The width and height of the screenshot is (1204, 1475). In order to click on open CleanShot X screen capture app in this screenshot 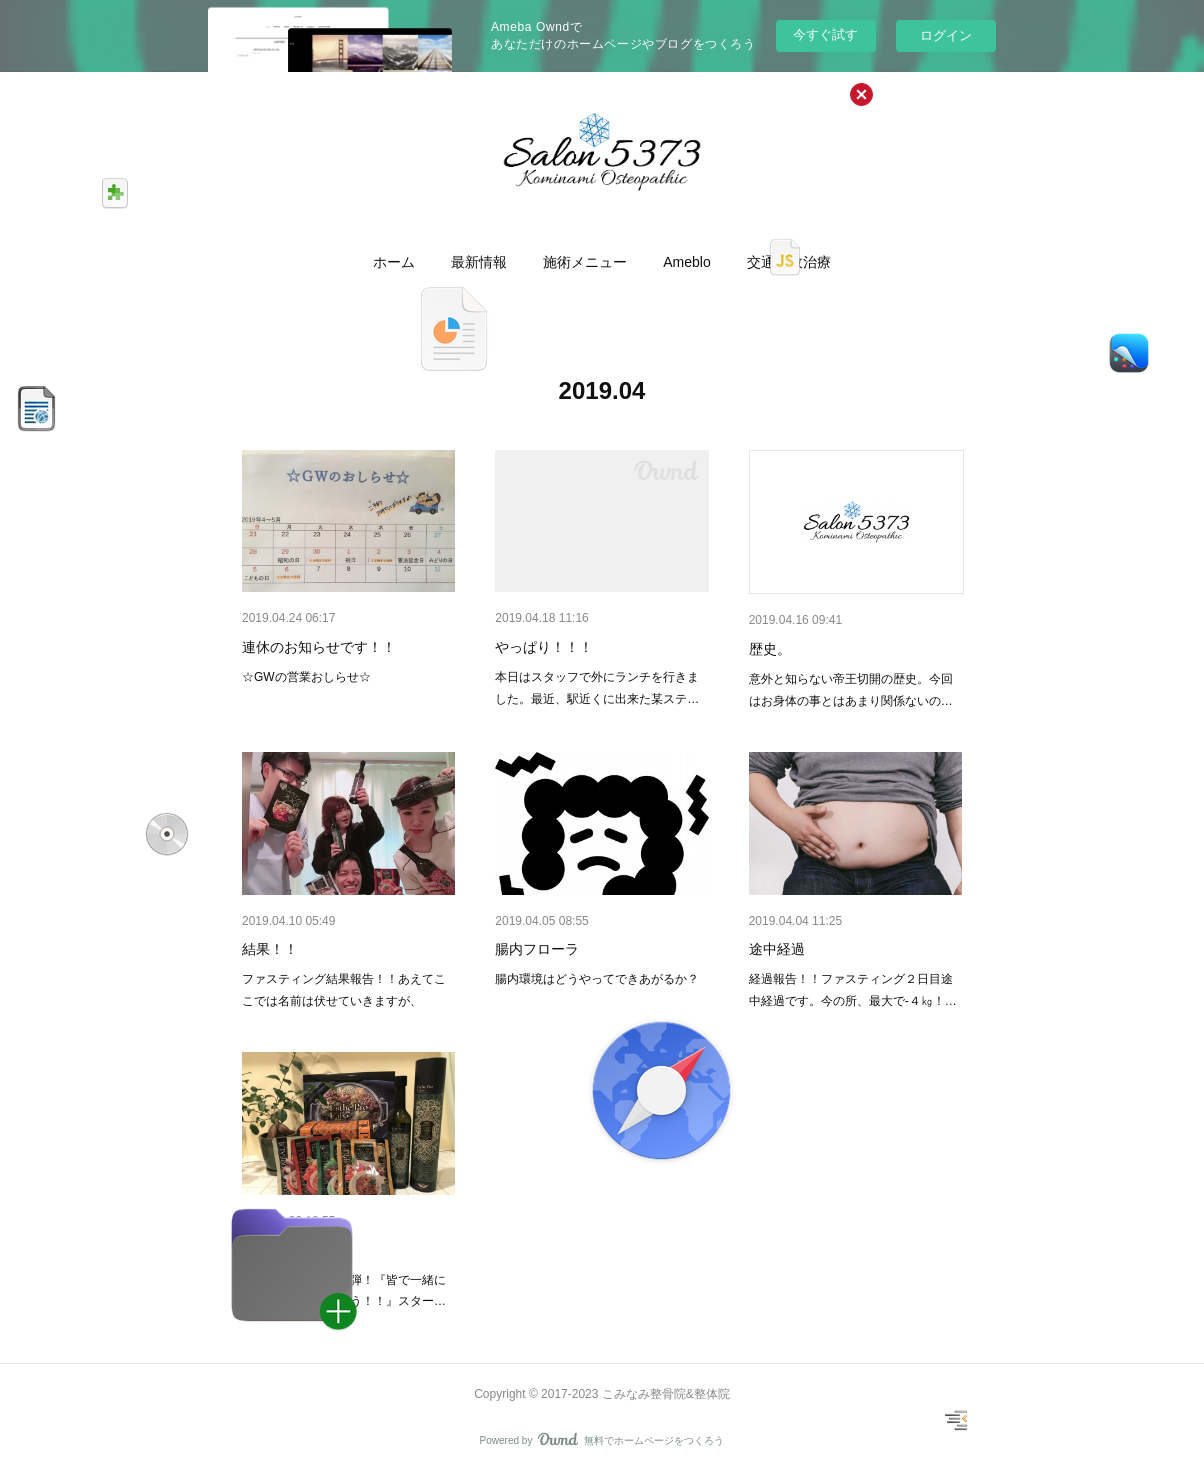, I will do `click(1129, 353)`.